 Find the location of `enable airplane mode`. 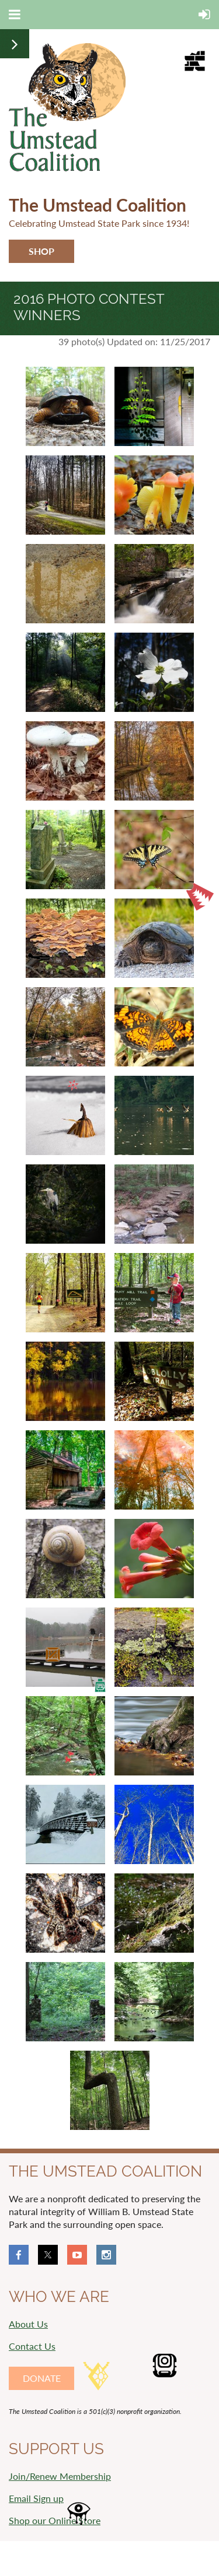

enable airplane mode is located at coordinates (40, 958).